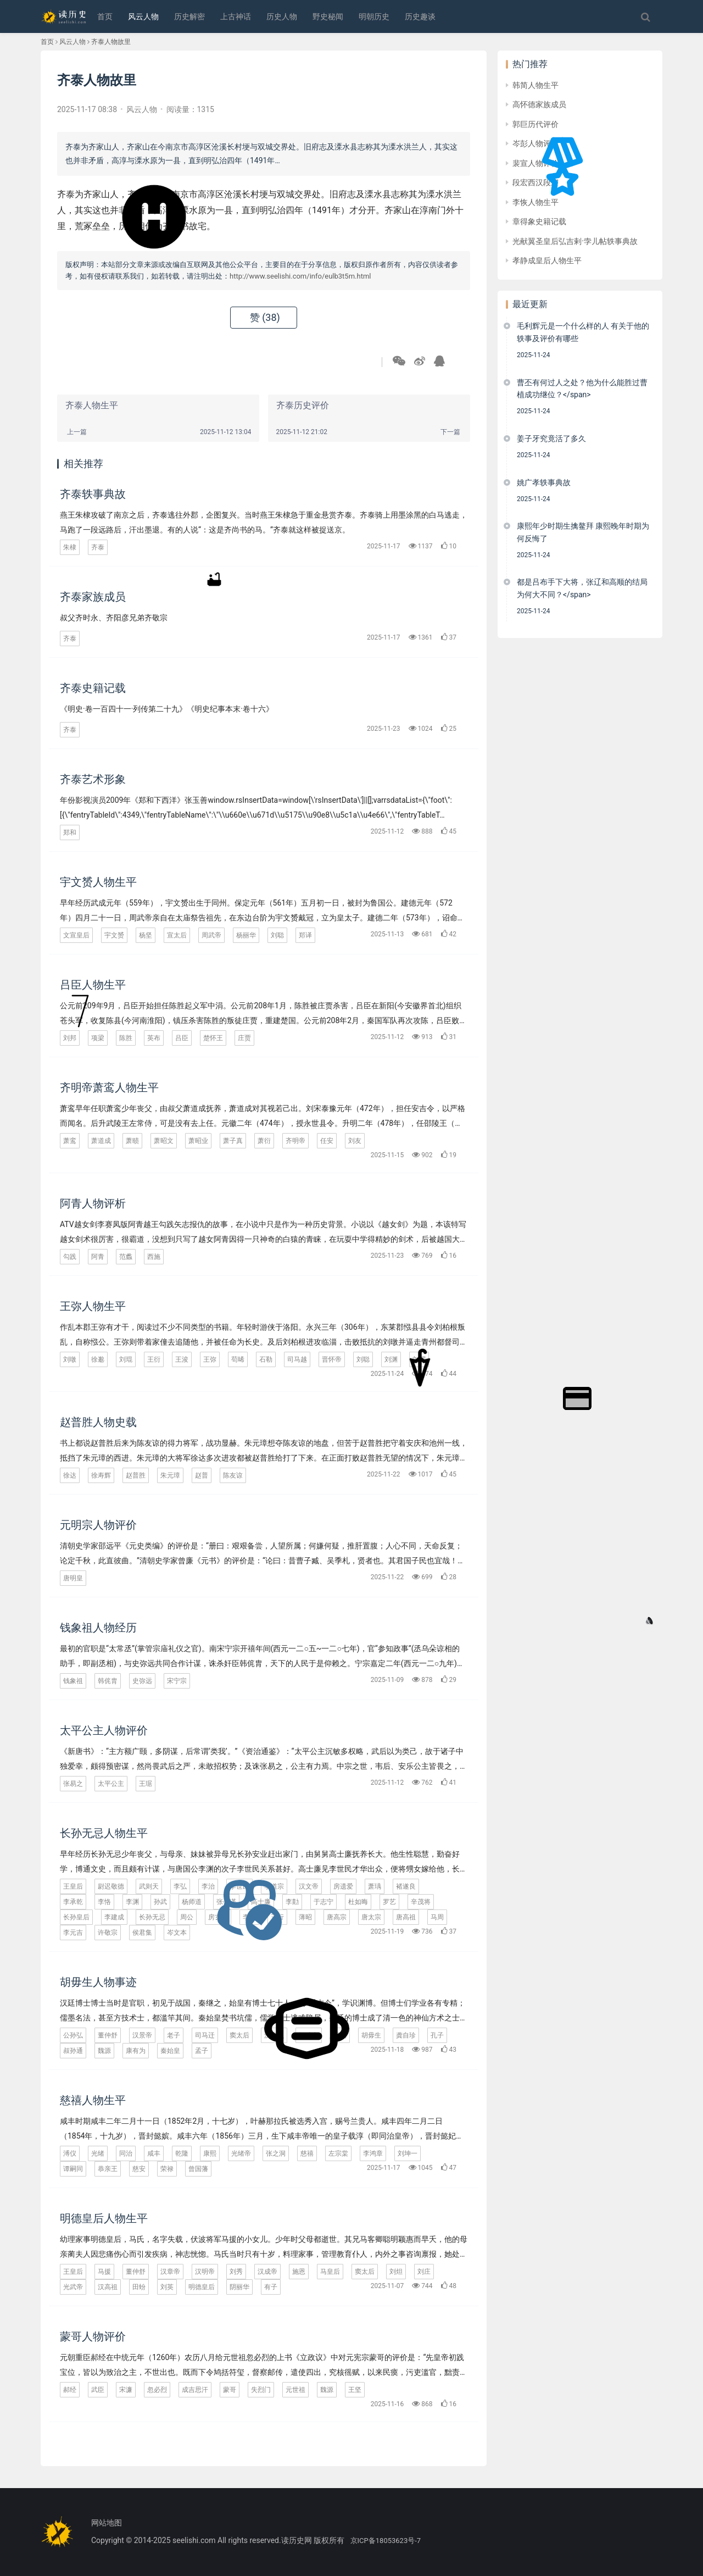 The width and height of the screenshot is (703, 2576). What do you see at coordinates (80, 1011) in the screenshot?
I see `indicates the number seven in a list or sequence` at bounding box center [80, 1011].